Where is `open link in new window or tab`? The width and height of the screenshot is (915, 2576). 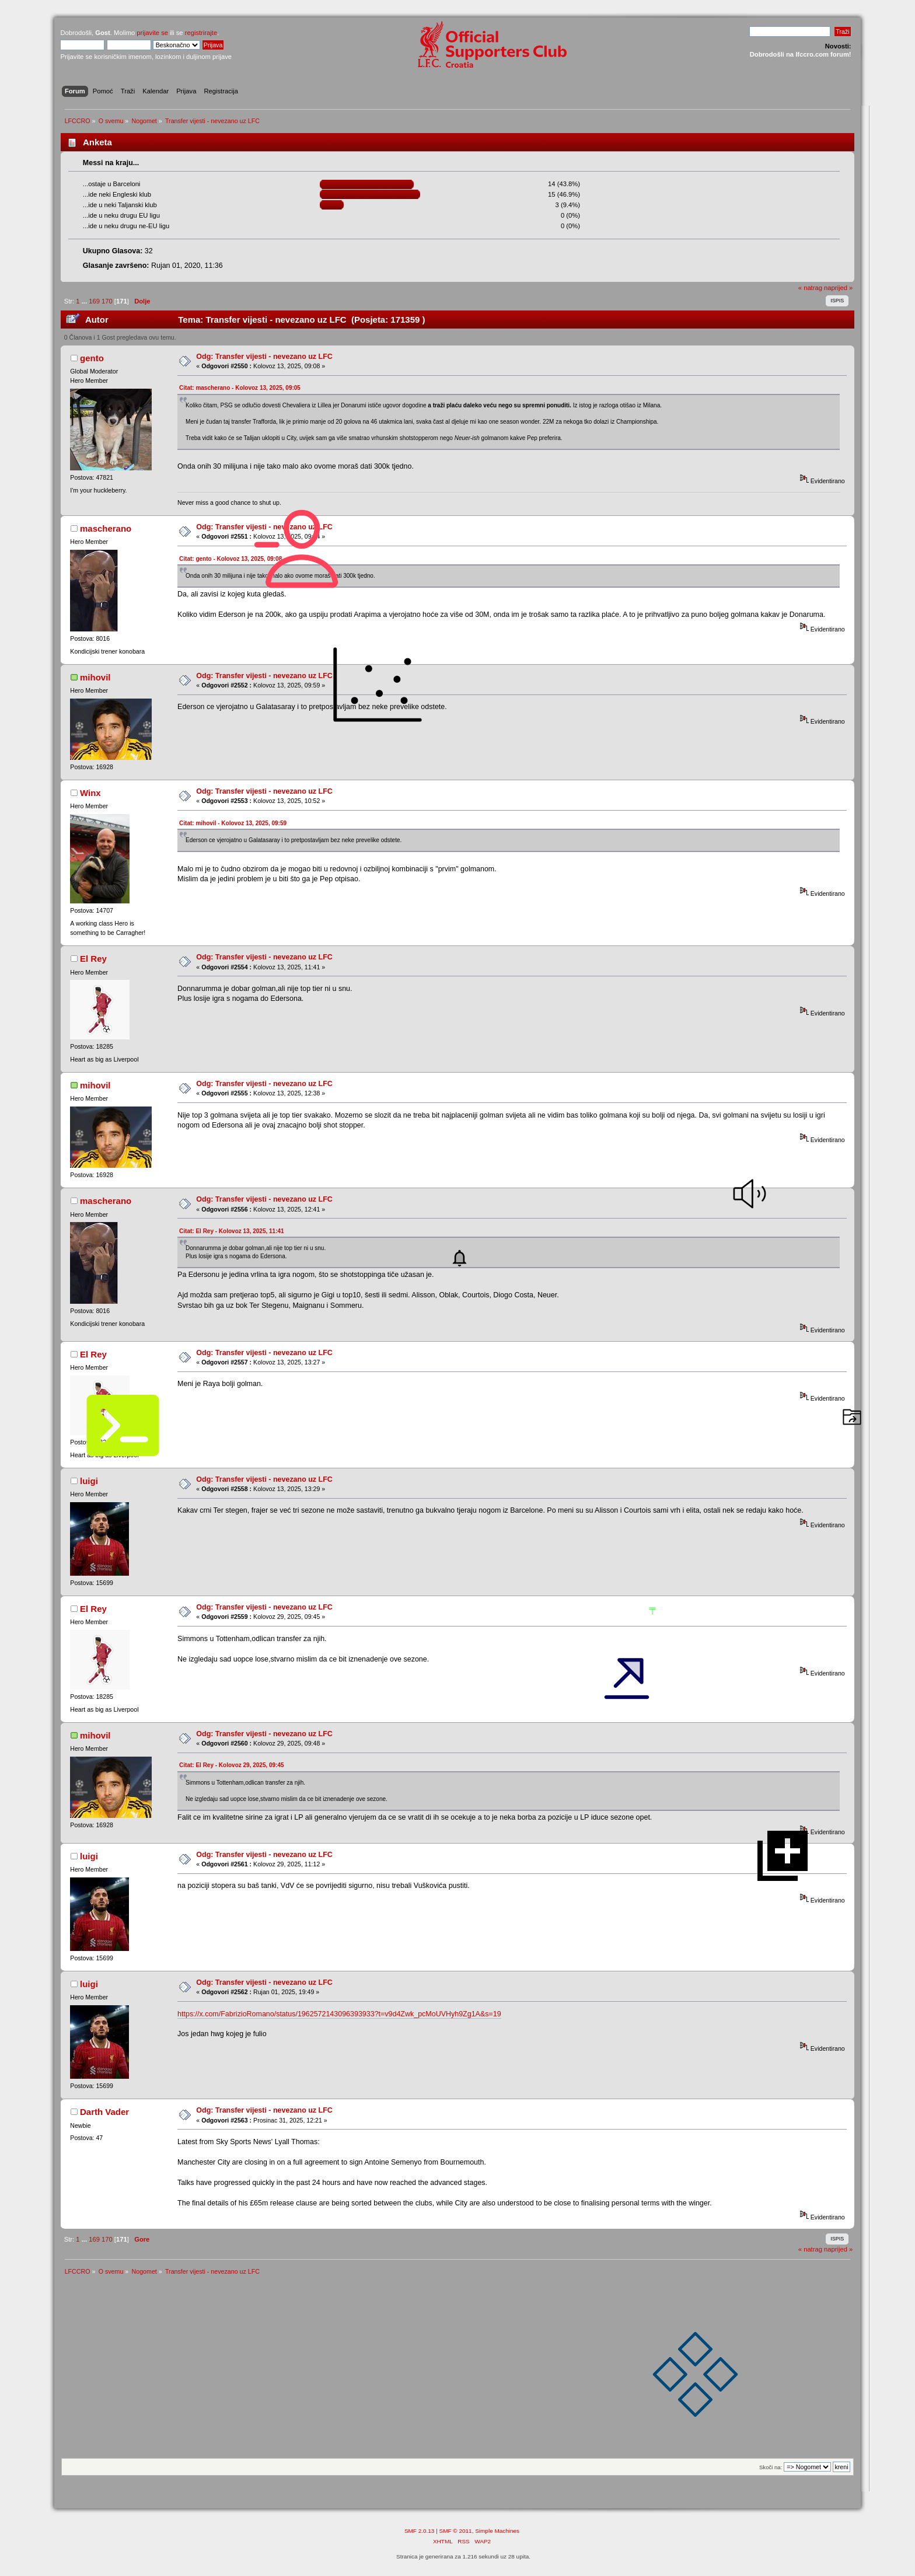
open link in new window or tab is located at coordinates (627, 1677).